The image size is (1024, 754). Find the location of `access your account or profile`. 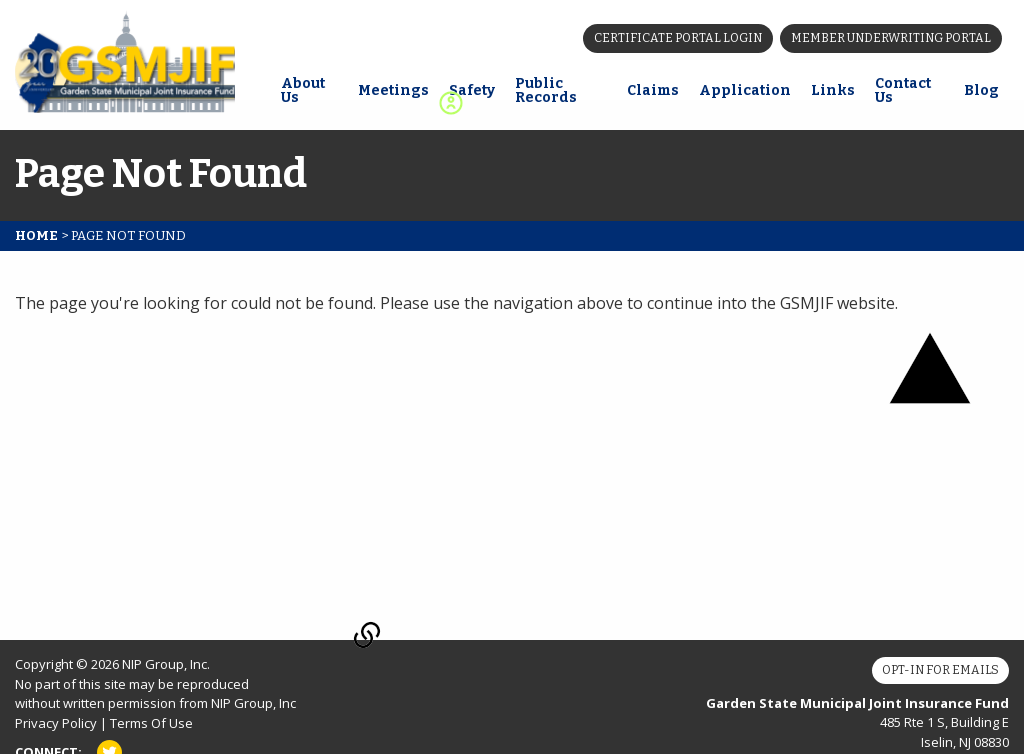

access your account or profile is located at coordinates (451, 103).